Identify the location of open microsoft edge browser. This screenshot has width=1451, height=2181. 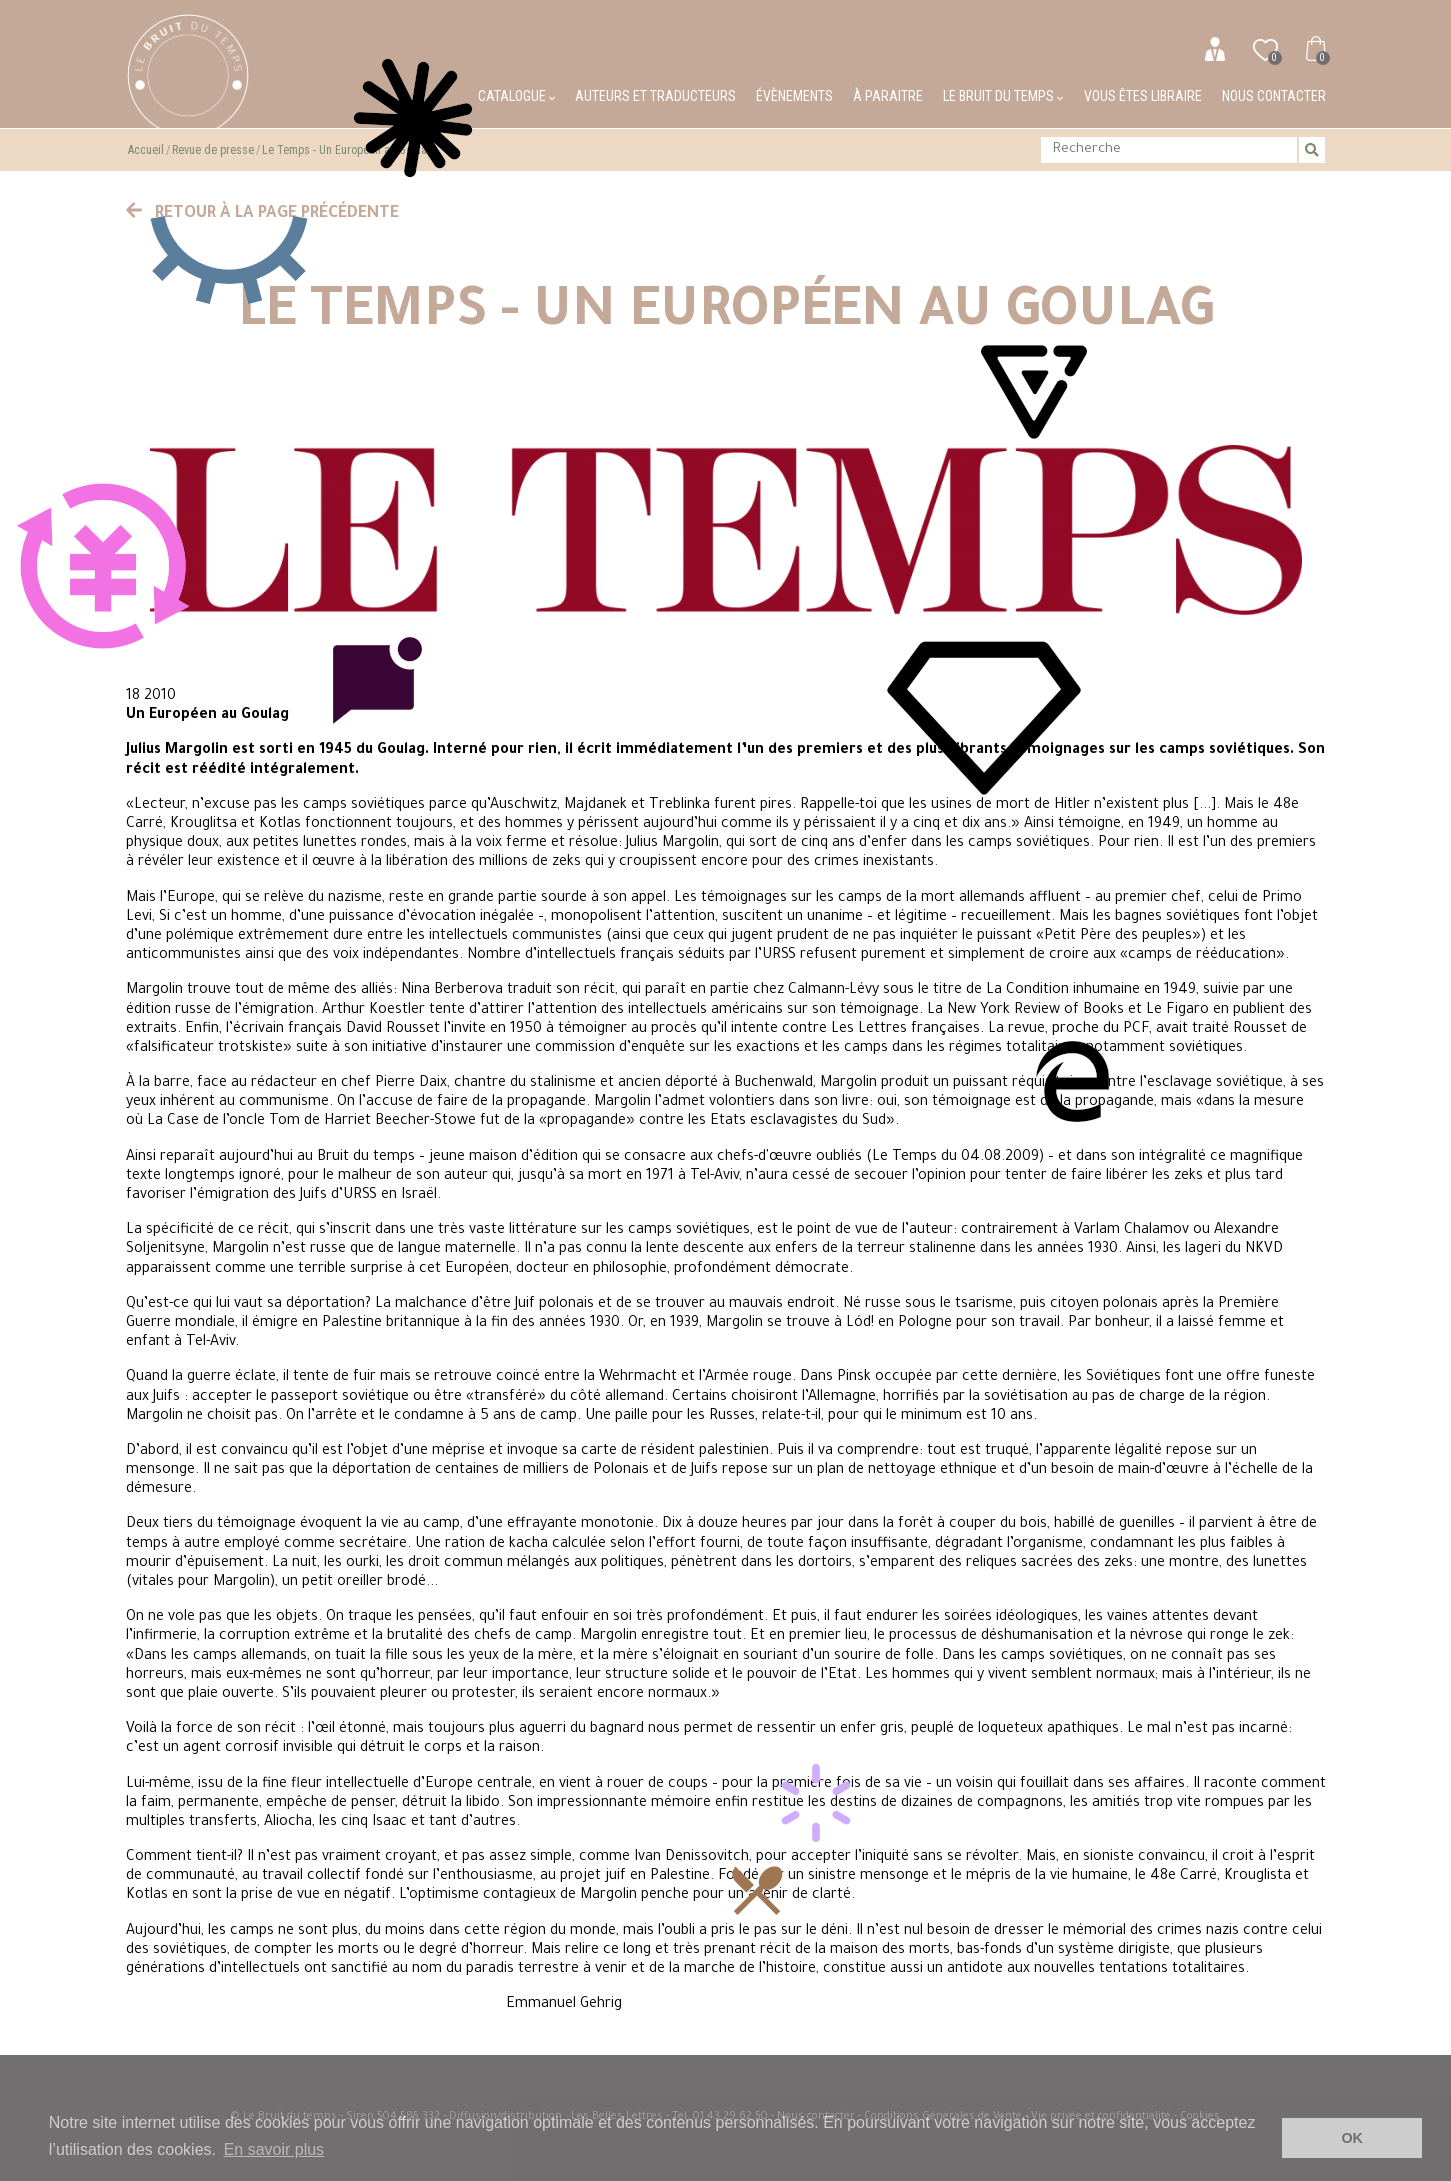
(1072, 1081).